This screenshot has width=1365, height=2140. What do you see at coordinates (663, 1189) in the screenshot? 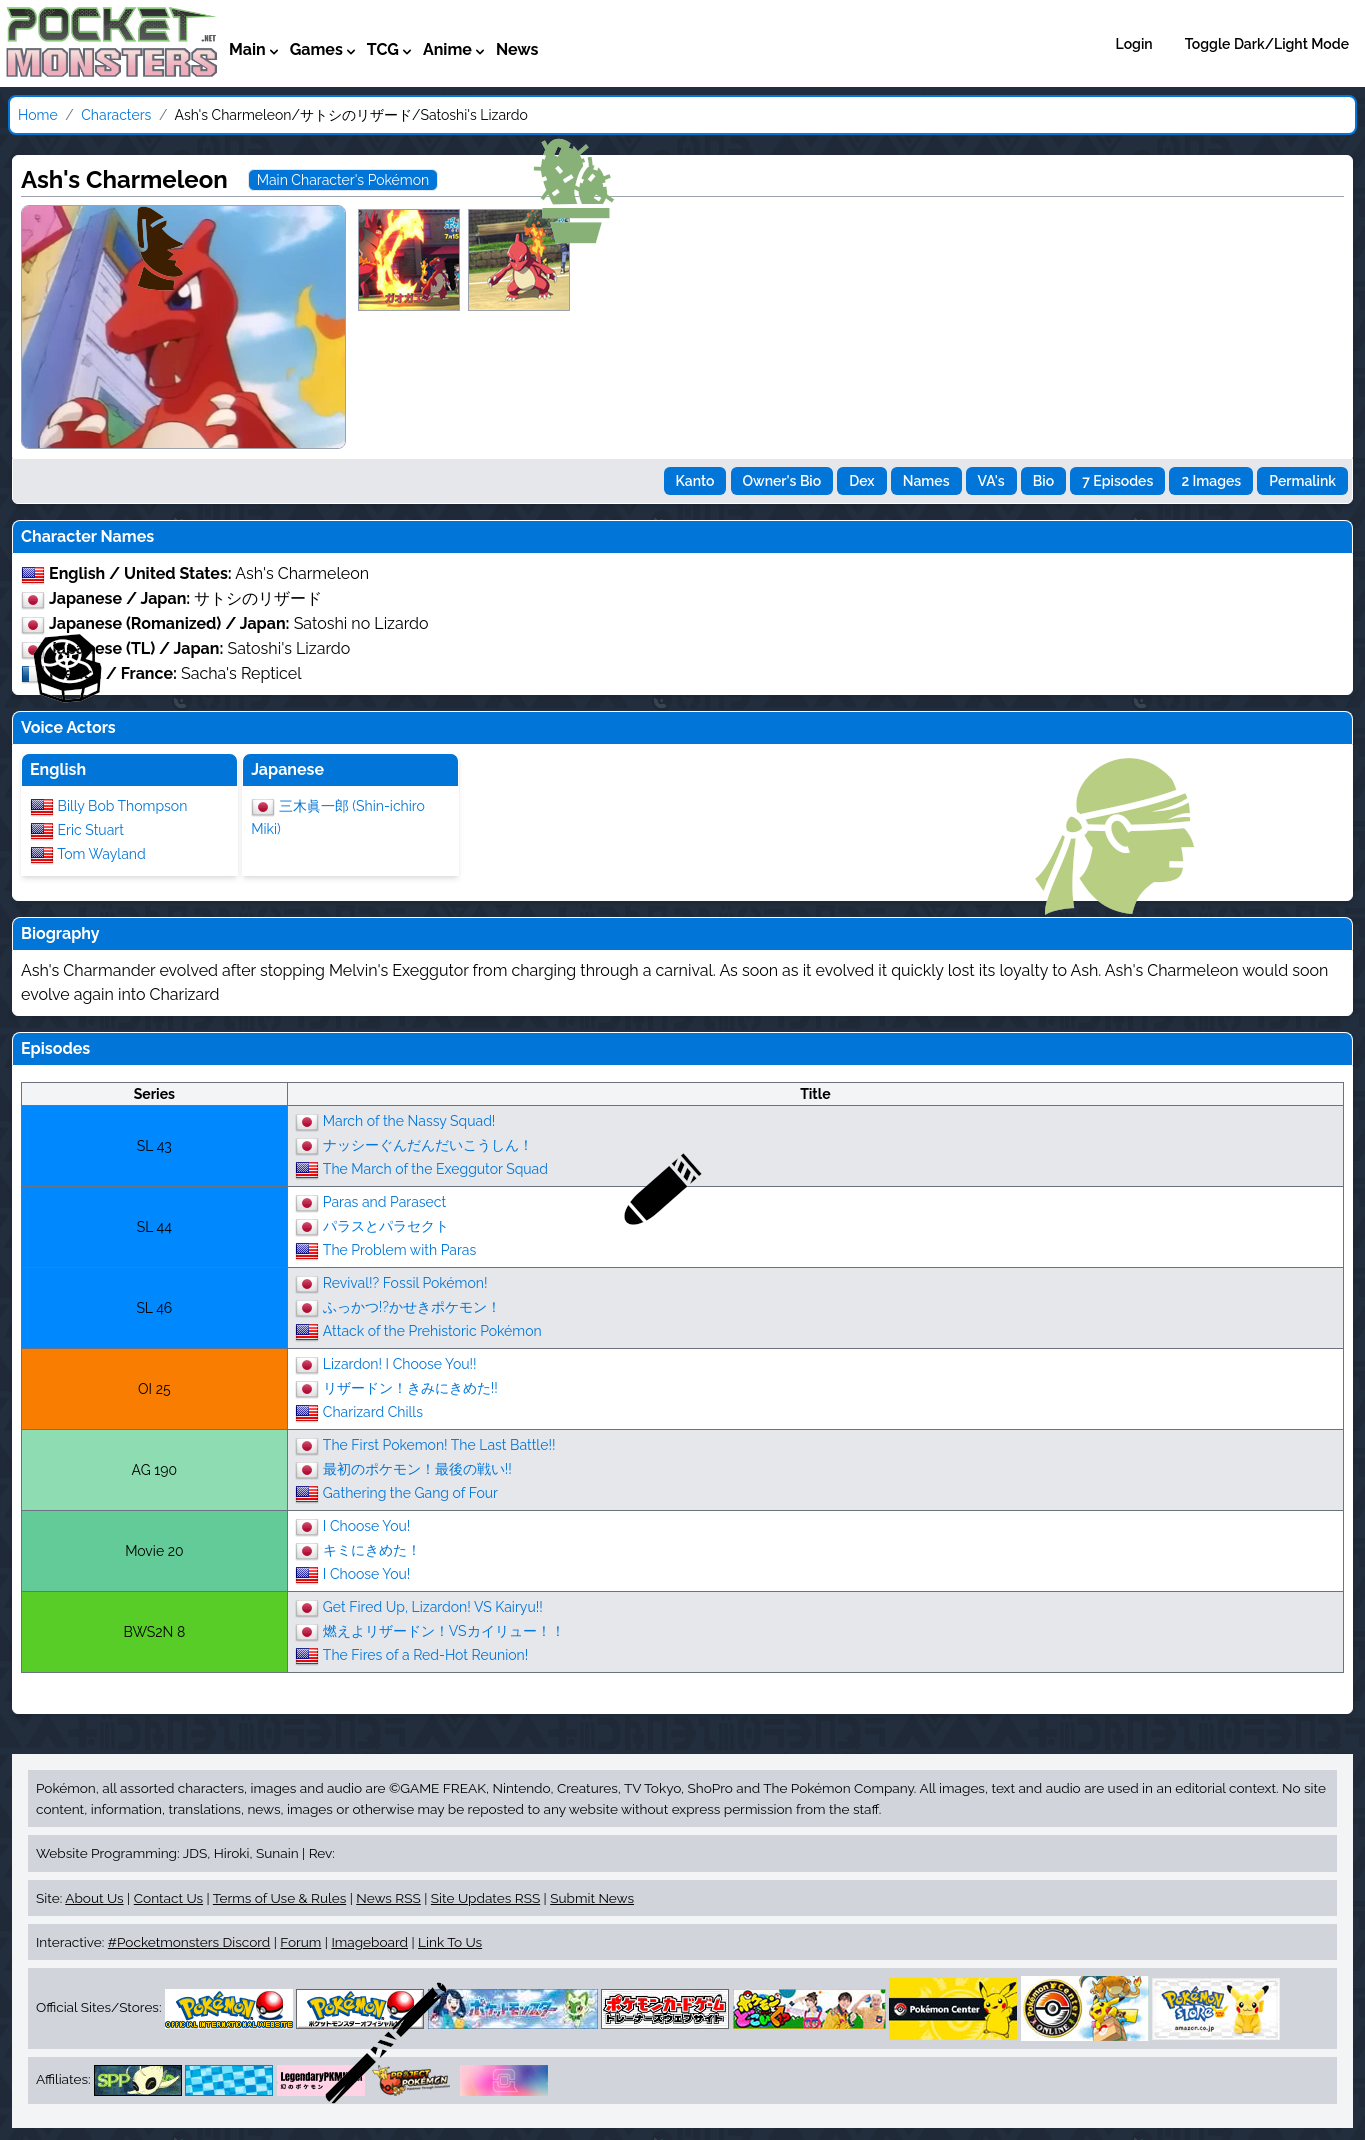
I see `ammunition or weaponry item in a game inventory` at bounding box center [663, 1189].